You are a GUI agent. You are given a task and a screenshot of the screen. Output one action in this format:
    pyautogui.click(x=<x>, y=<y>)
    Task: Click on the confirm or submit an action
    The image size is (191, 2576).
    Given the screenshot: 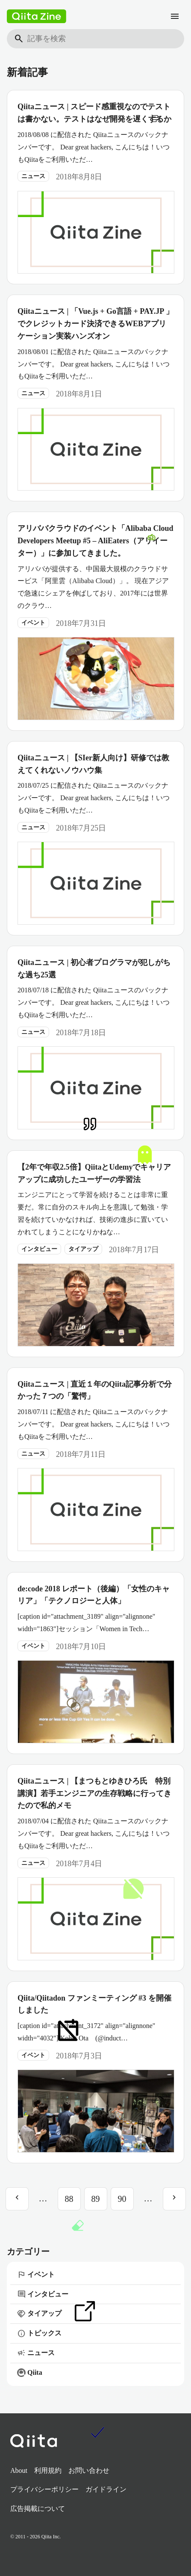 What is the action you would take?
    pyautogui.click(x=97, y=2432)
    